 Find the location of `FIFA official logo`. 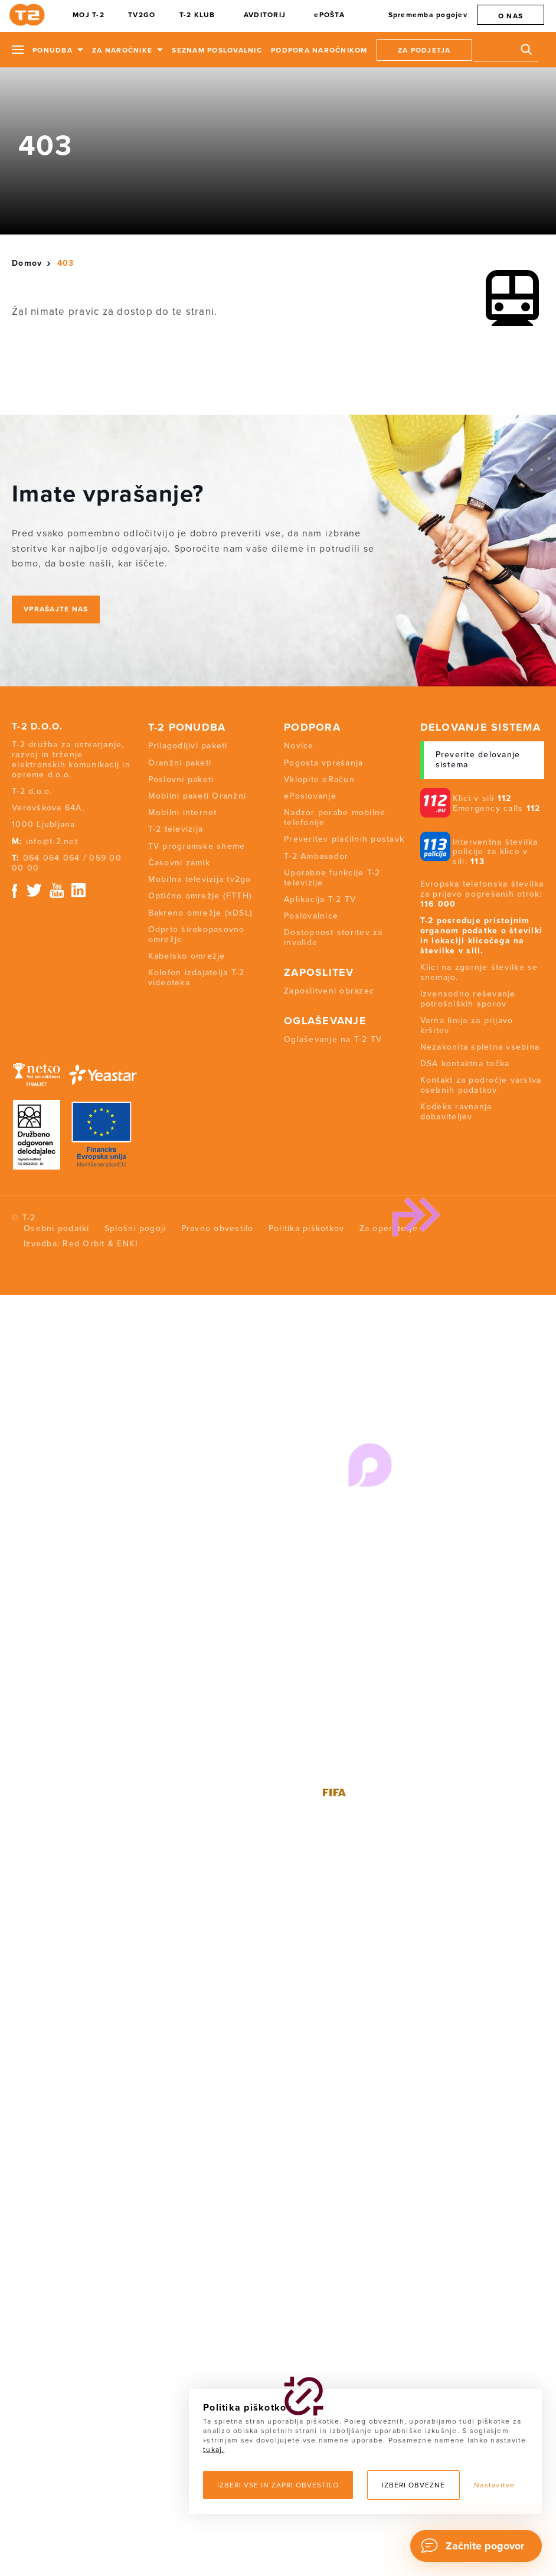

FIFA official logo is located at coordinates (334, 1792).